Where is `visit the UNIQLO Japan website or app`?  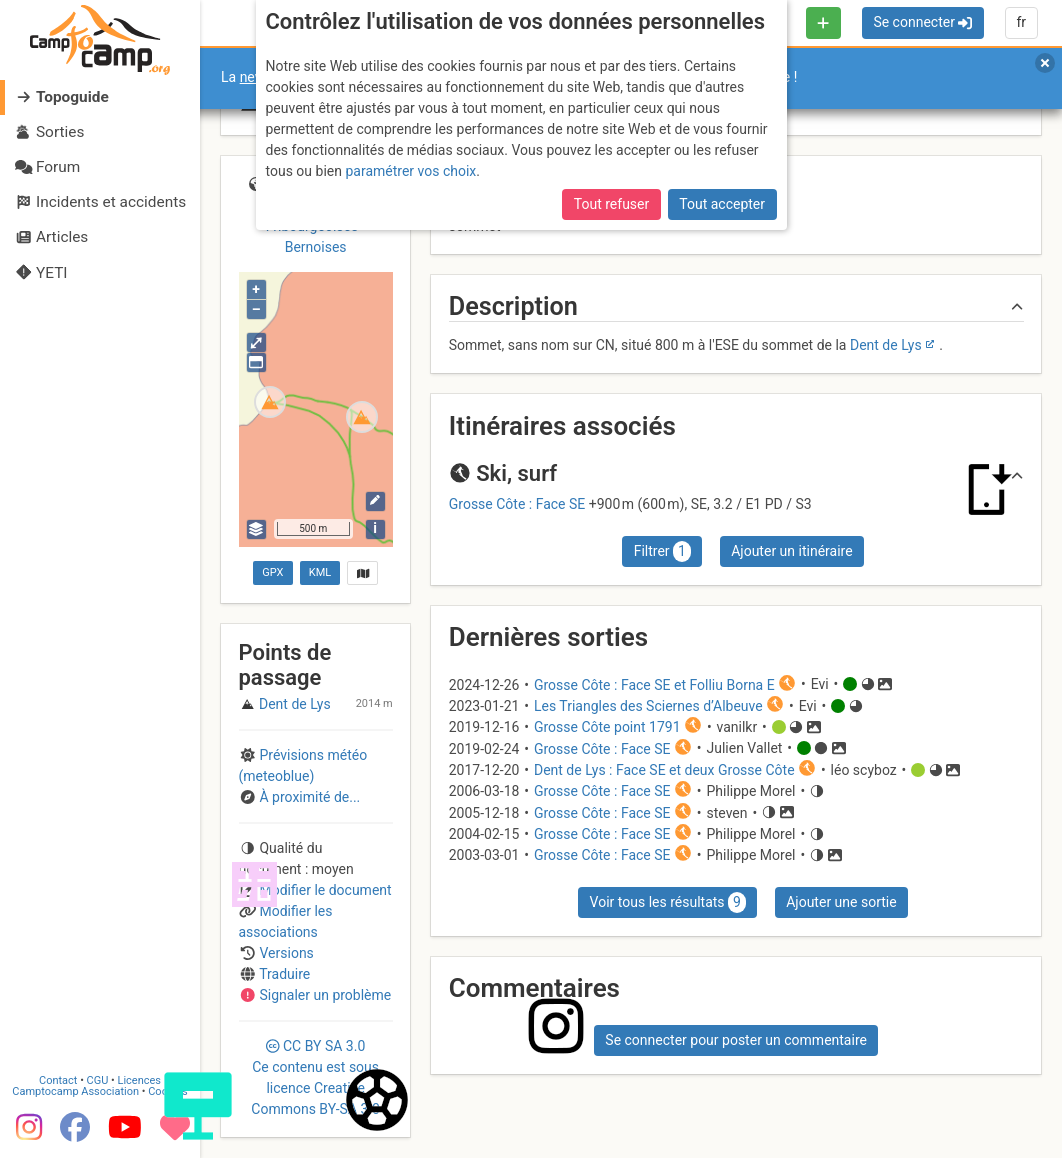
visit the UNIQLO Japan website or app is located at coordinates (254, 884).